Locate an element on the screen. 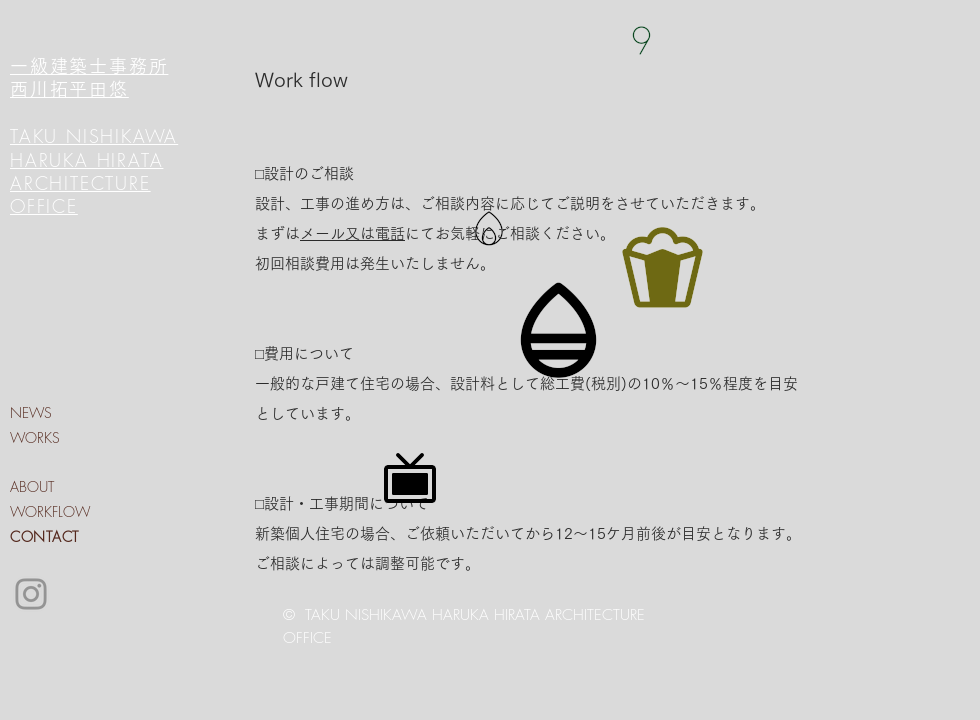  access movies or entertainment content is located at coordinates (662, 270).